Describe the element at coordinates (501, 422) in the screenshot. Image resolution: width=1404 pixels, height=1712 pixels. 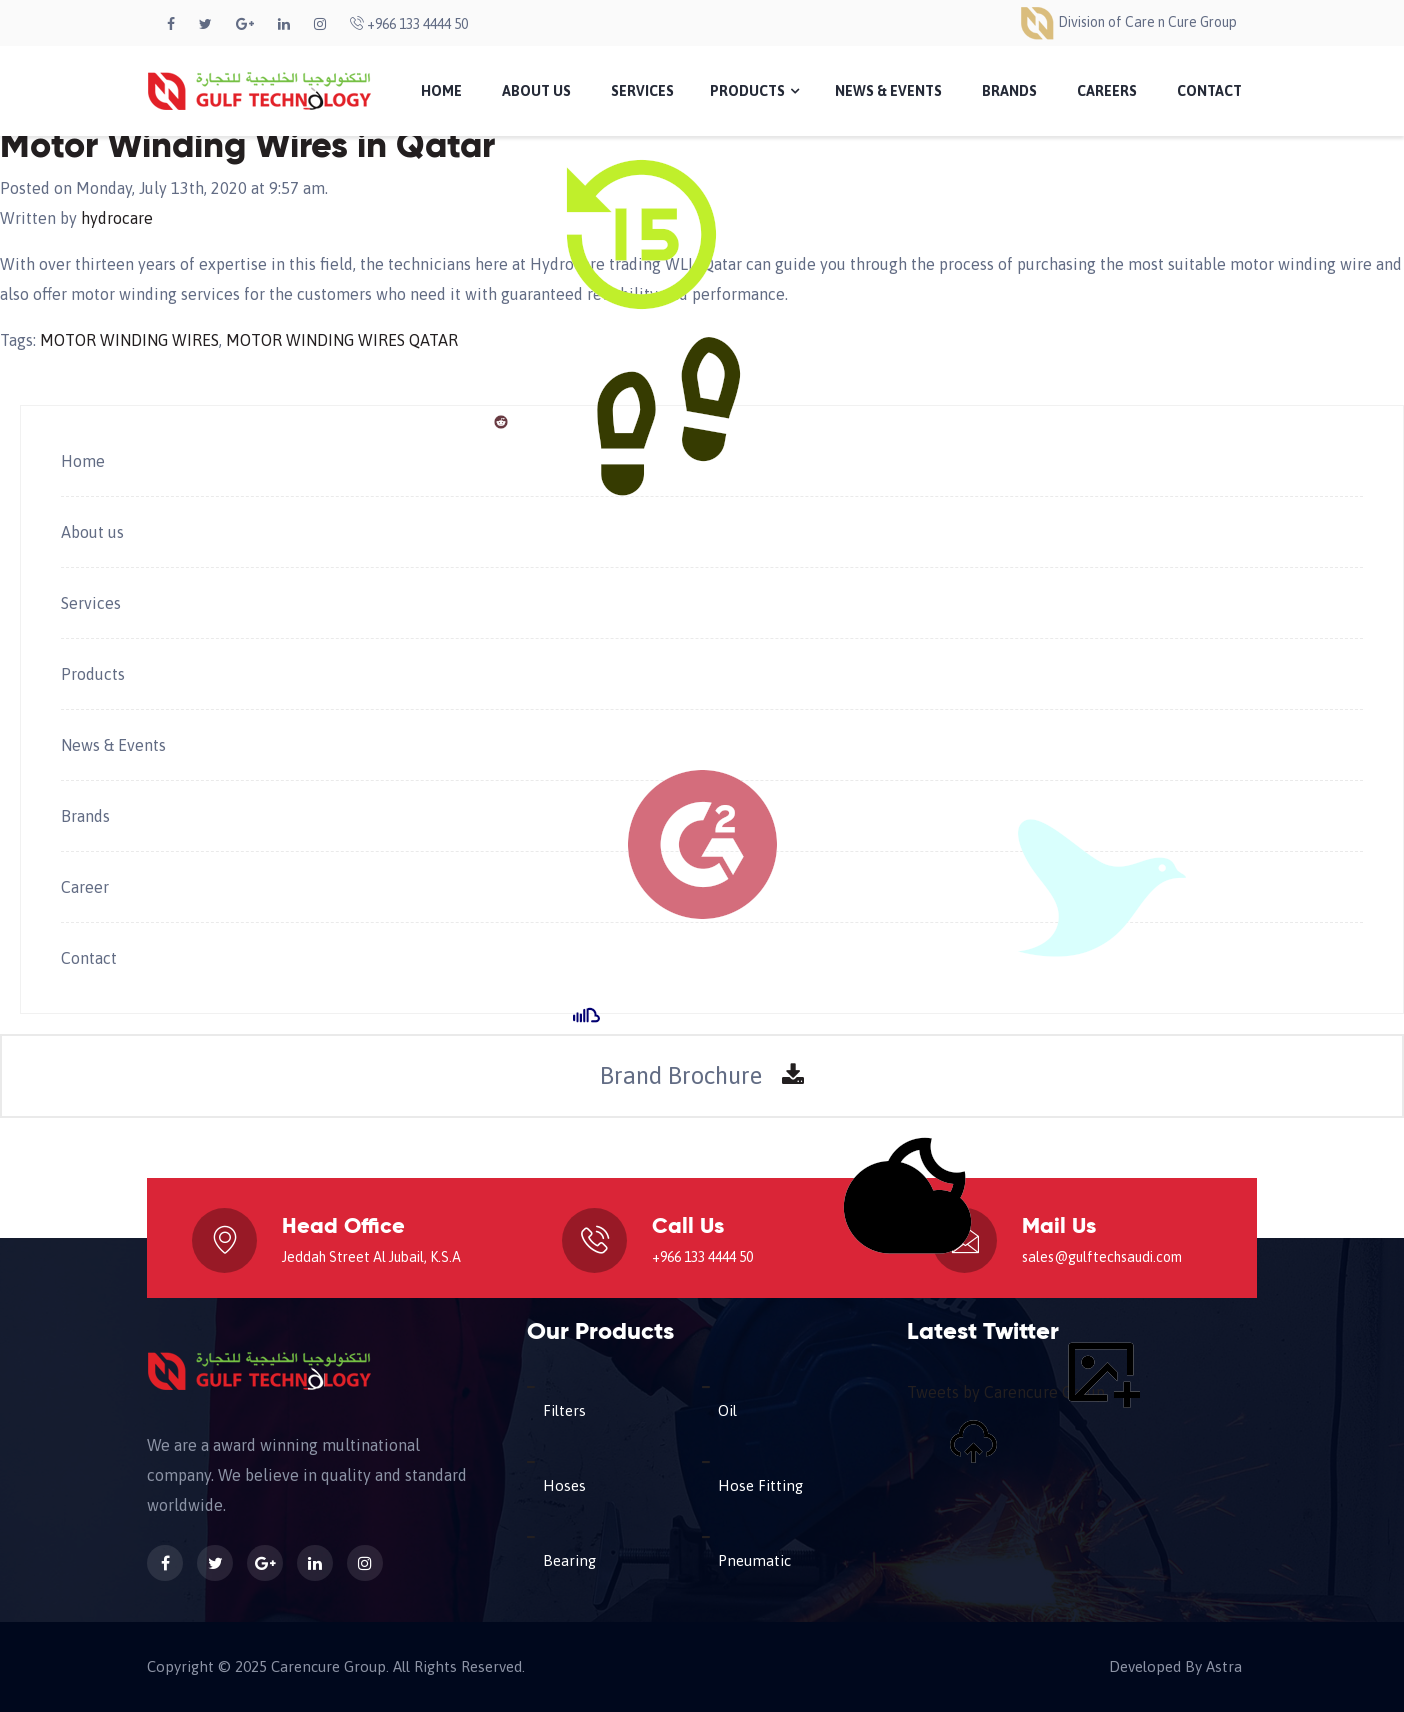
I see `open the Reddit app` at that location.